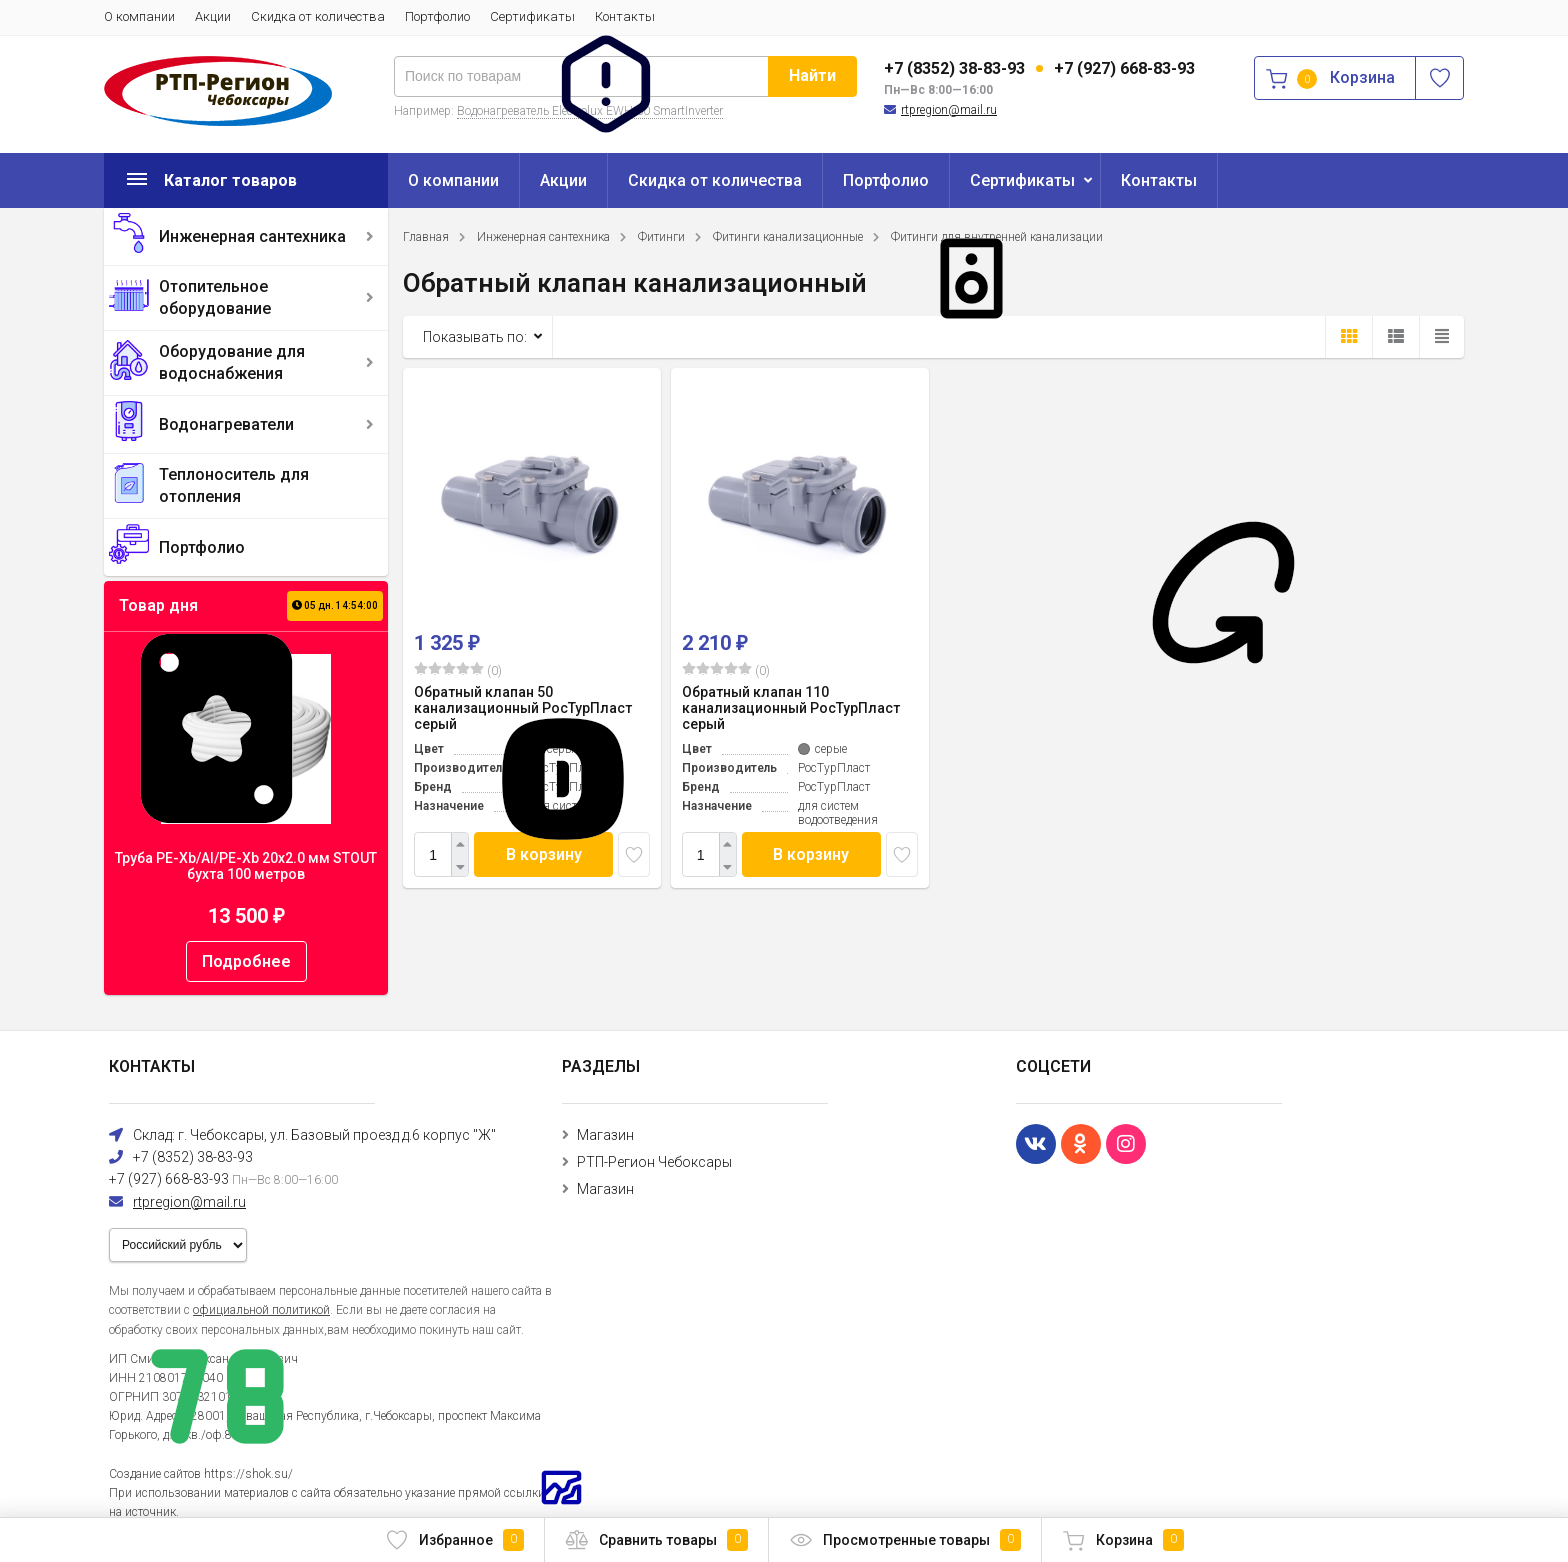 The height and width of the screenshot is (1562, 1568). I want to click on indicates a "D" grade or rating, so click(563, 779).